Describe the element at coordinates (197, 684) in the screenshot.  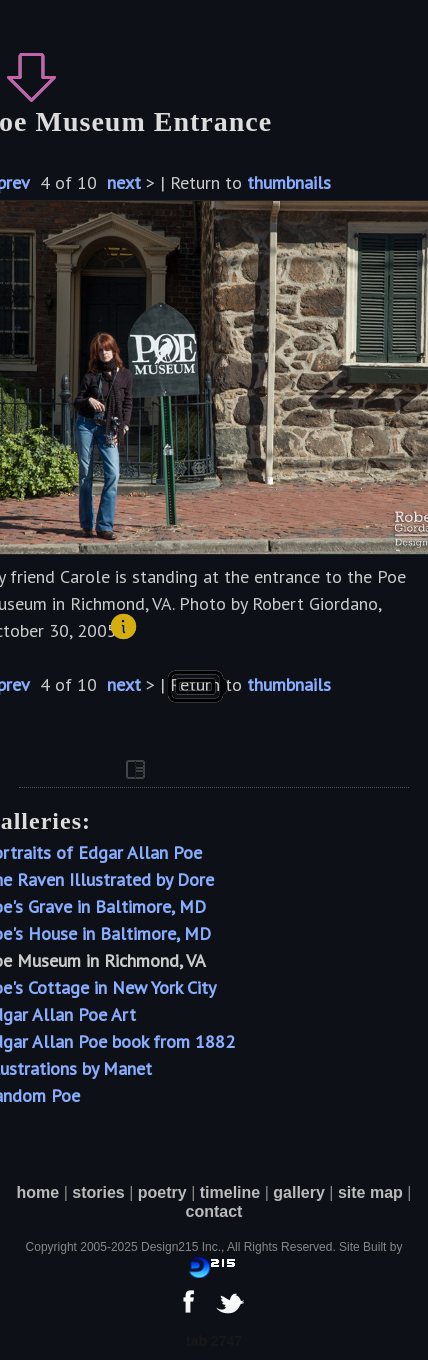
I see `indicates battery is fully charged` at that location.